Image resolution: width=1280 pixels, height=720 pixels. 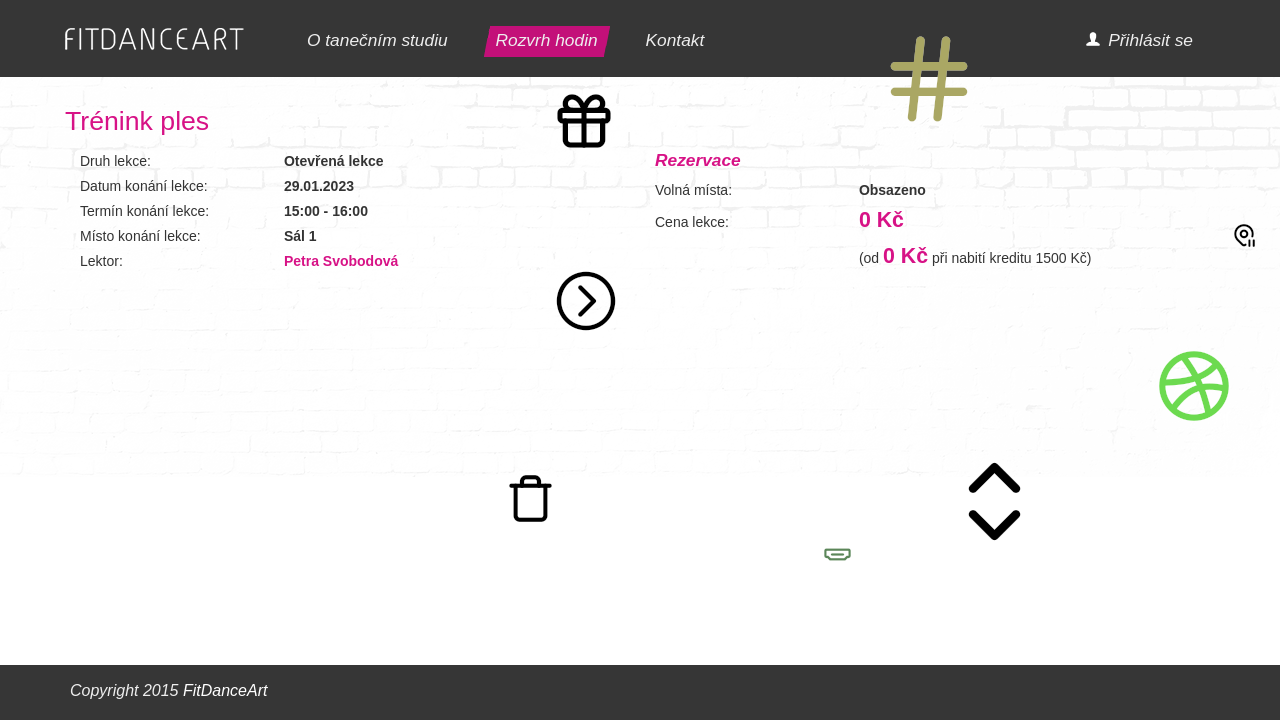 What do you see at coordinates (584, 121) in the screenshot?
I see `view or redeem a gift` at bounding box center [584, 121].